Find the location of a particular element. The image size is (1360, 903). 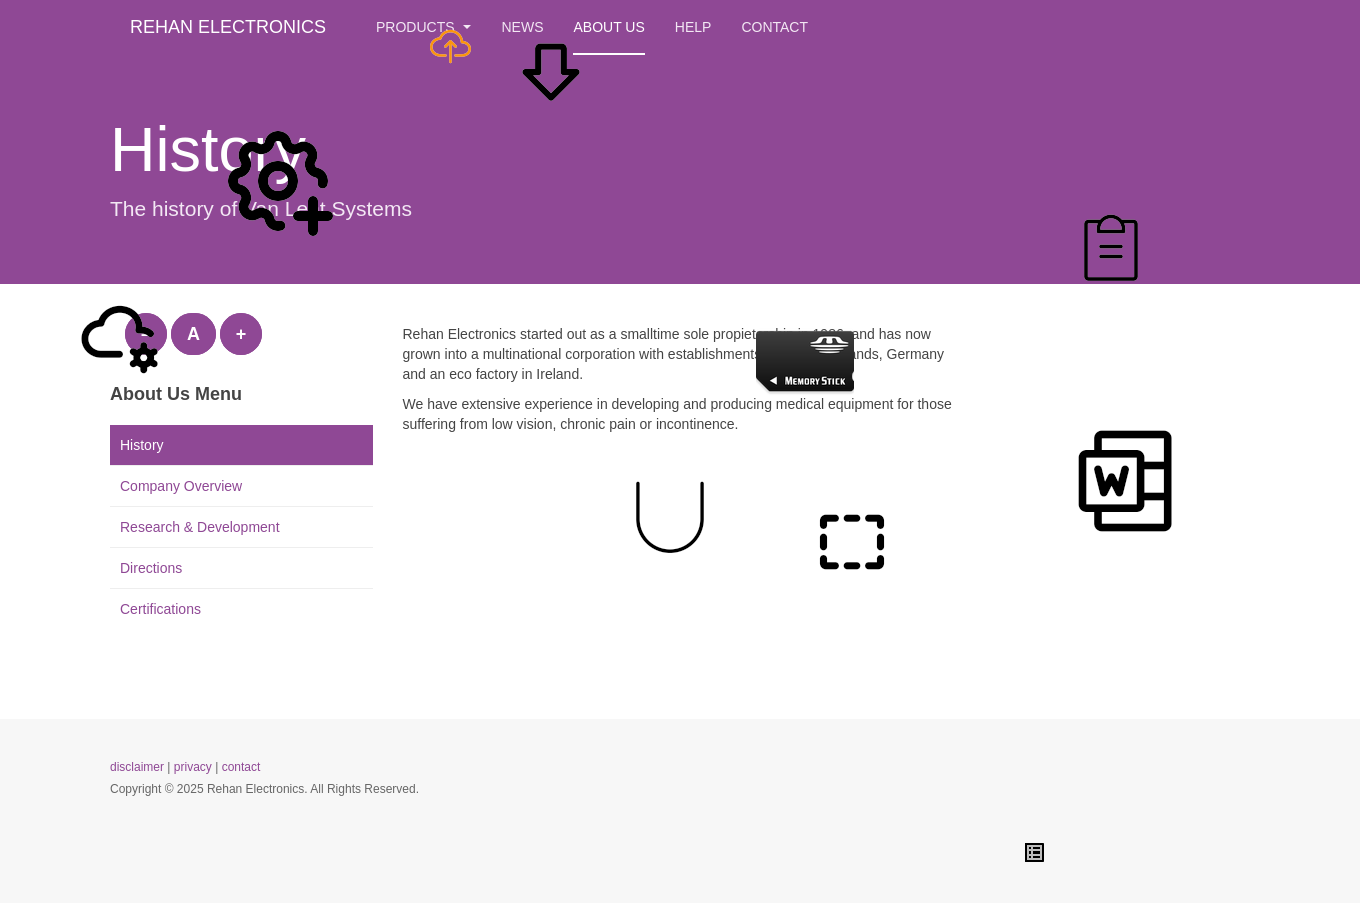

add new settings or preferences is located at coordinates (278, 181).